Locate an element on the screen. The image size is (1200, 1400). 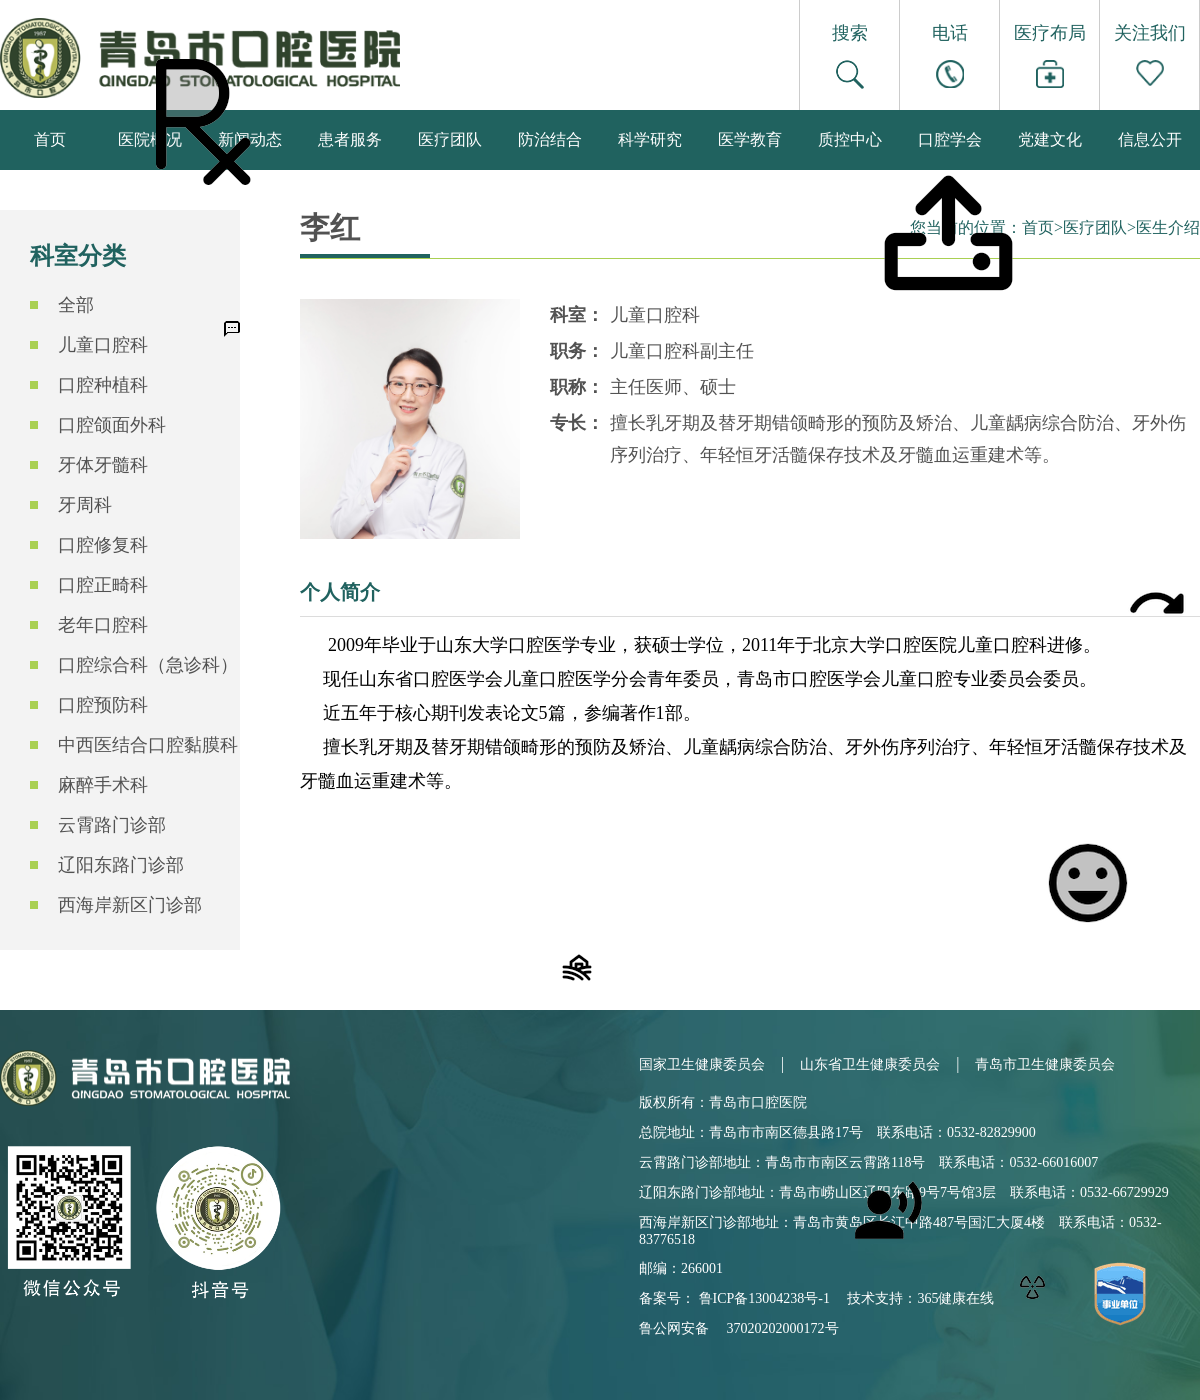
activate voice recording or speech input is located at coordinates (888, 1211).